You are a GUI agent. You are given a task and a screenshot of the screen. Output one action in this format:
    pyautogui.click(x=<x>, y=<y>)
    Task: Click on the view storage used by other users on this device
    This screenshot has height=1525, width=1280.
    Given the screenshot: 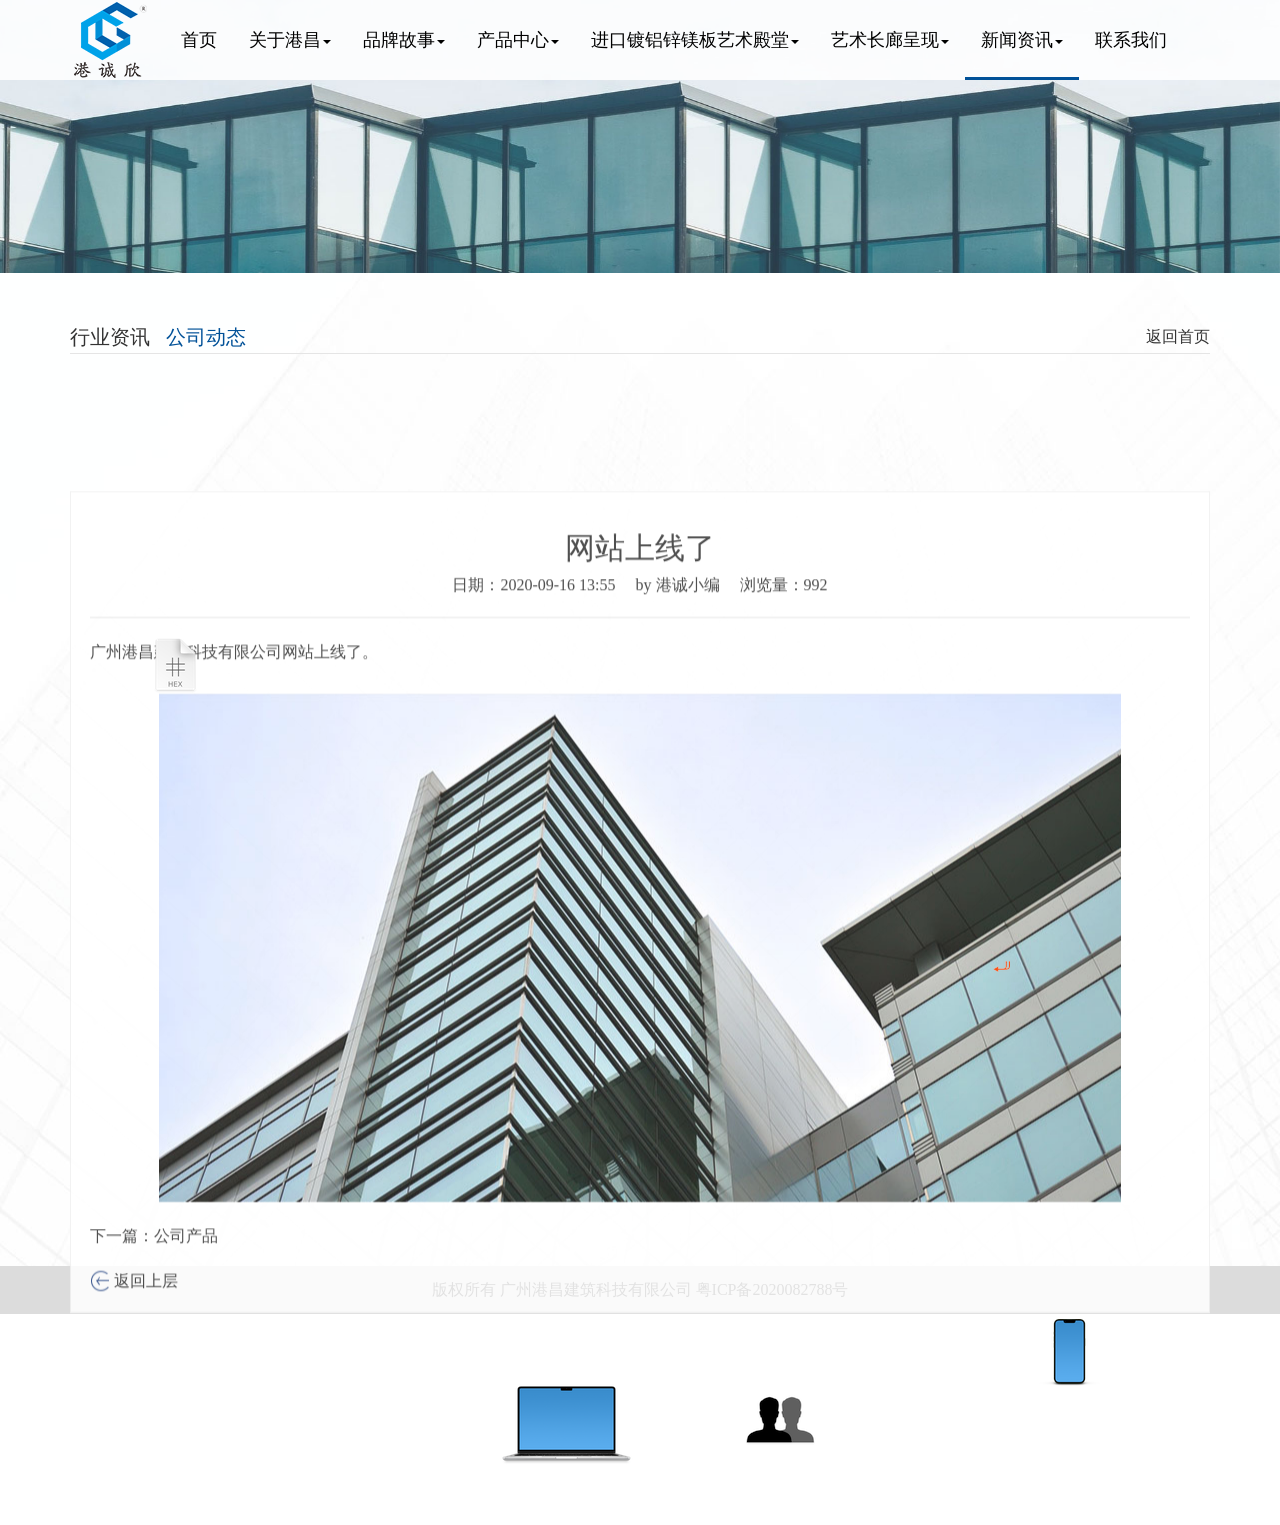 What is the action you would take?
    pyautogui.click(x=781, y=1414)
    